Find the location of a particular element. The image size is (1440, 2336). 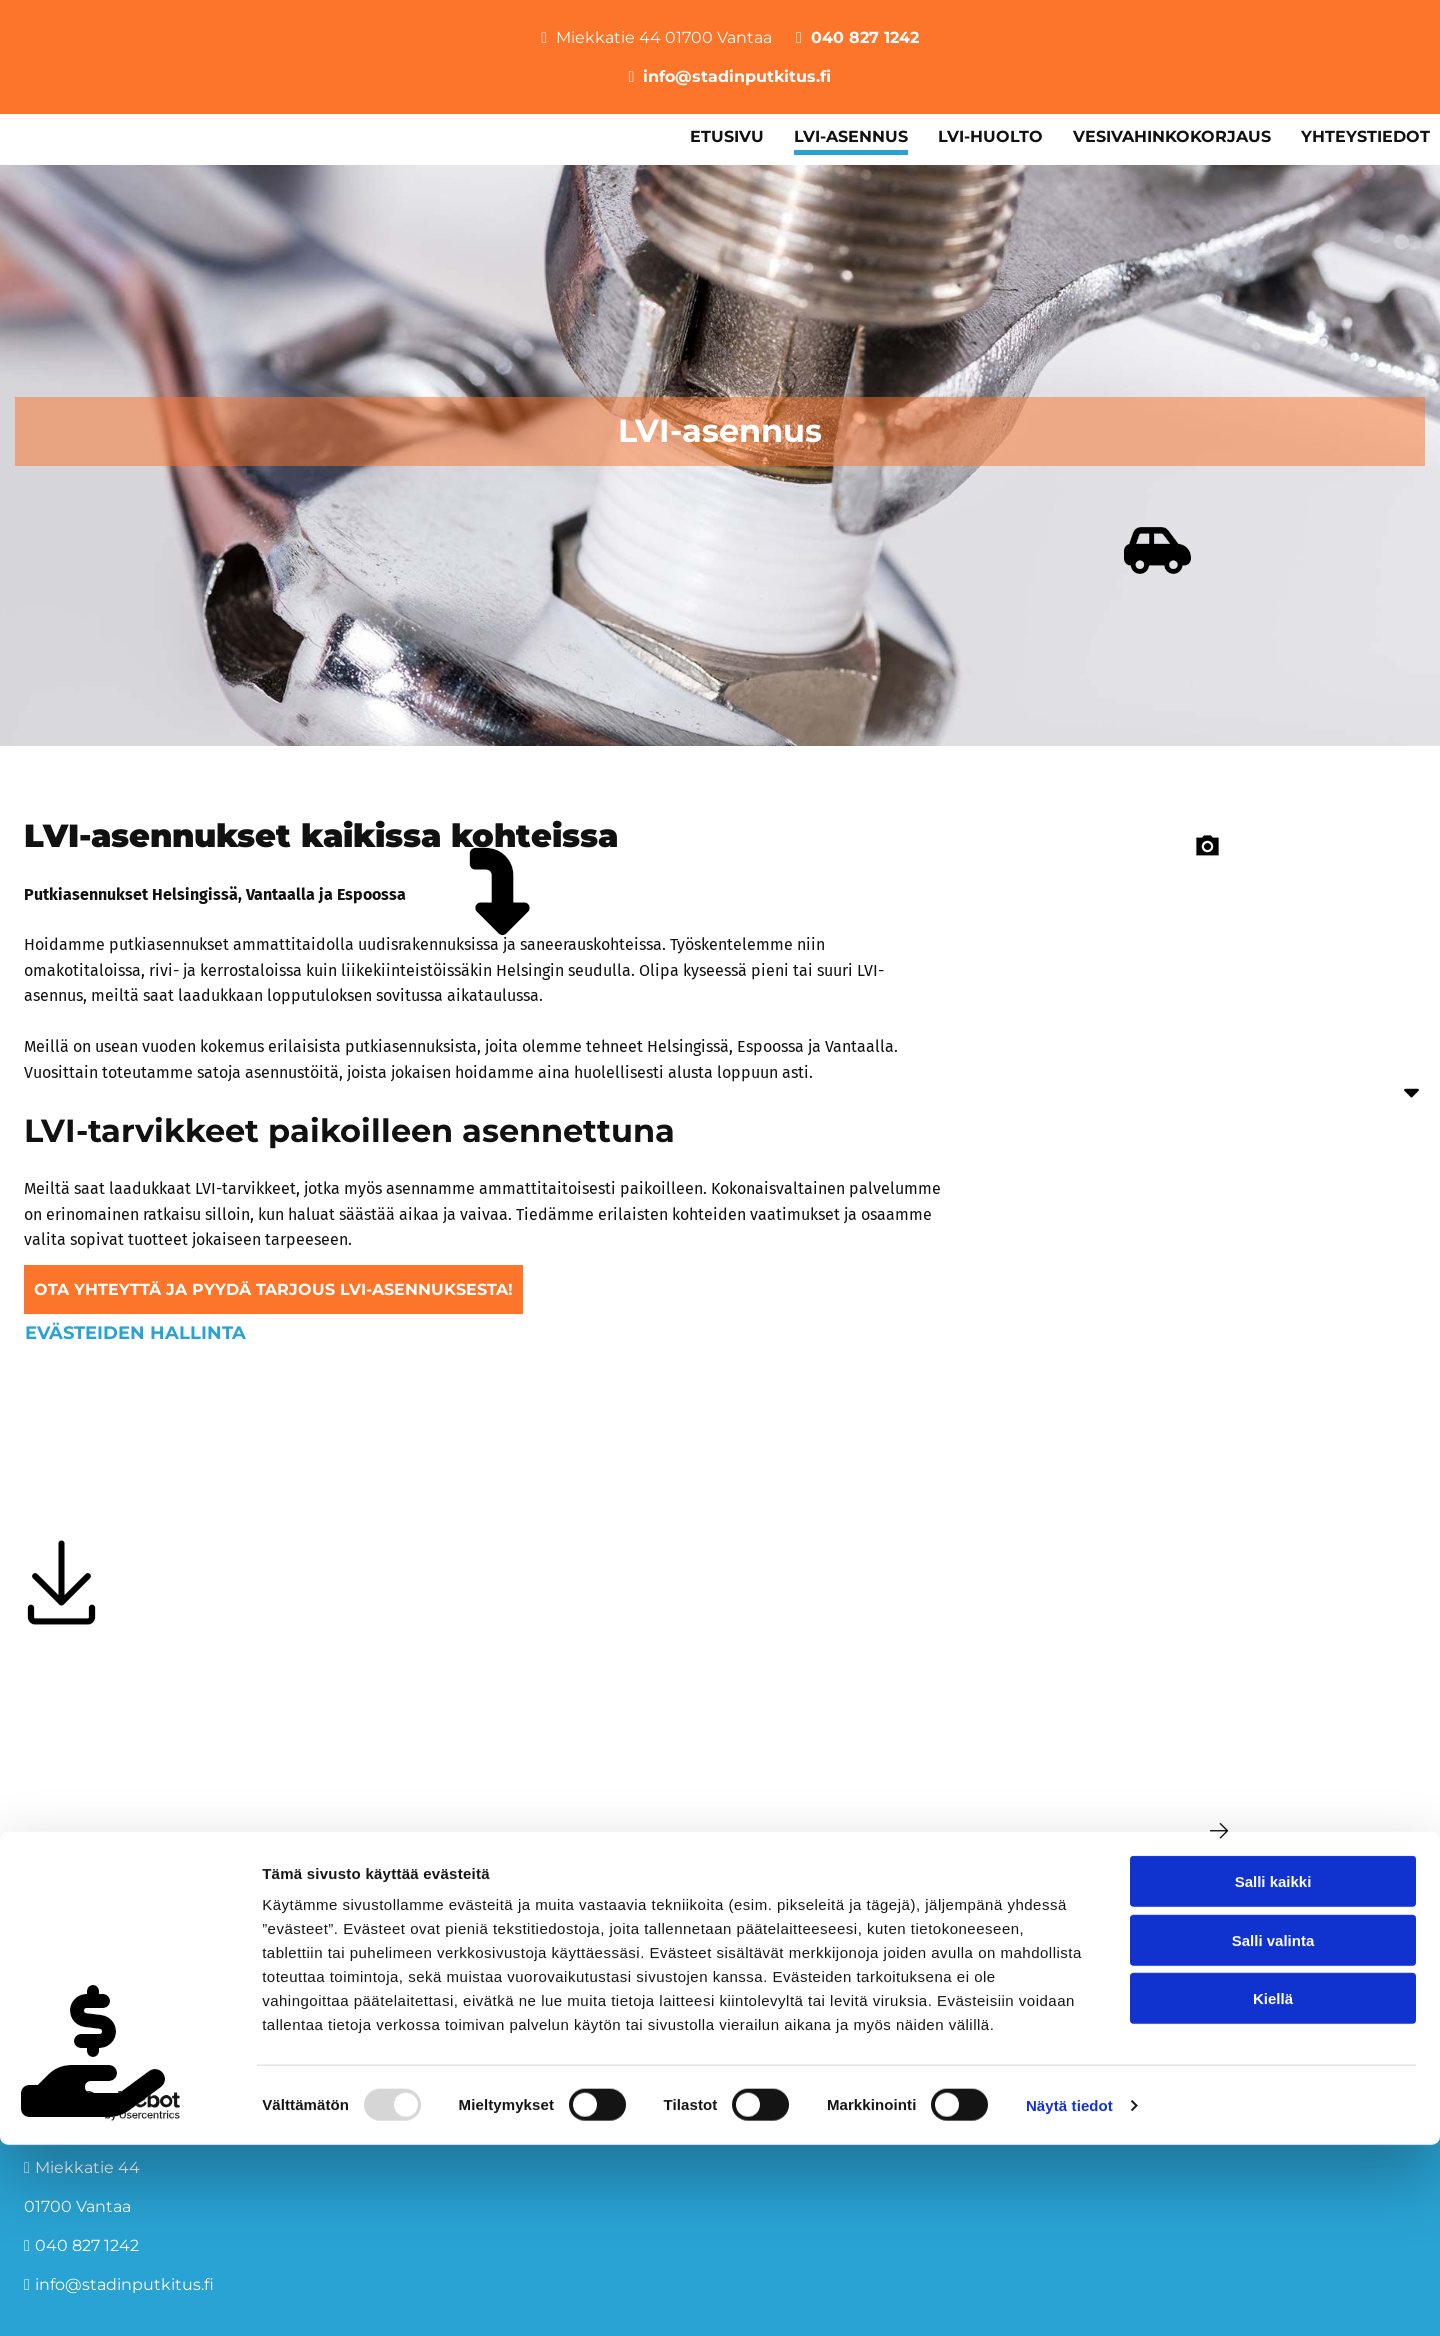

expand a dropdown menu is located at coordinates (1411, 1092).